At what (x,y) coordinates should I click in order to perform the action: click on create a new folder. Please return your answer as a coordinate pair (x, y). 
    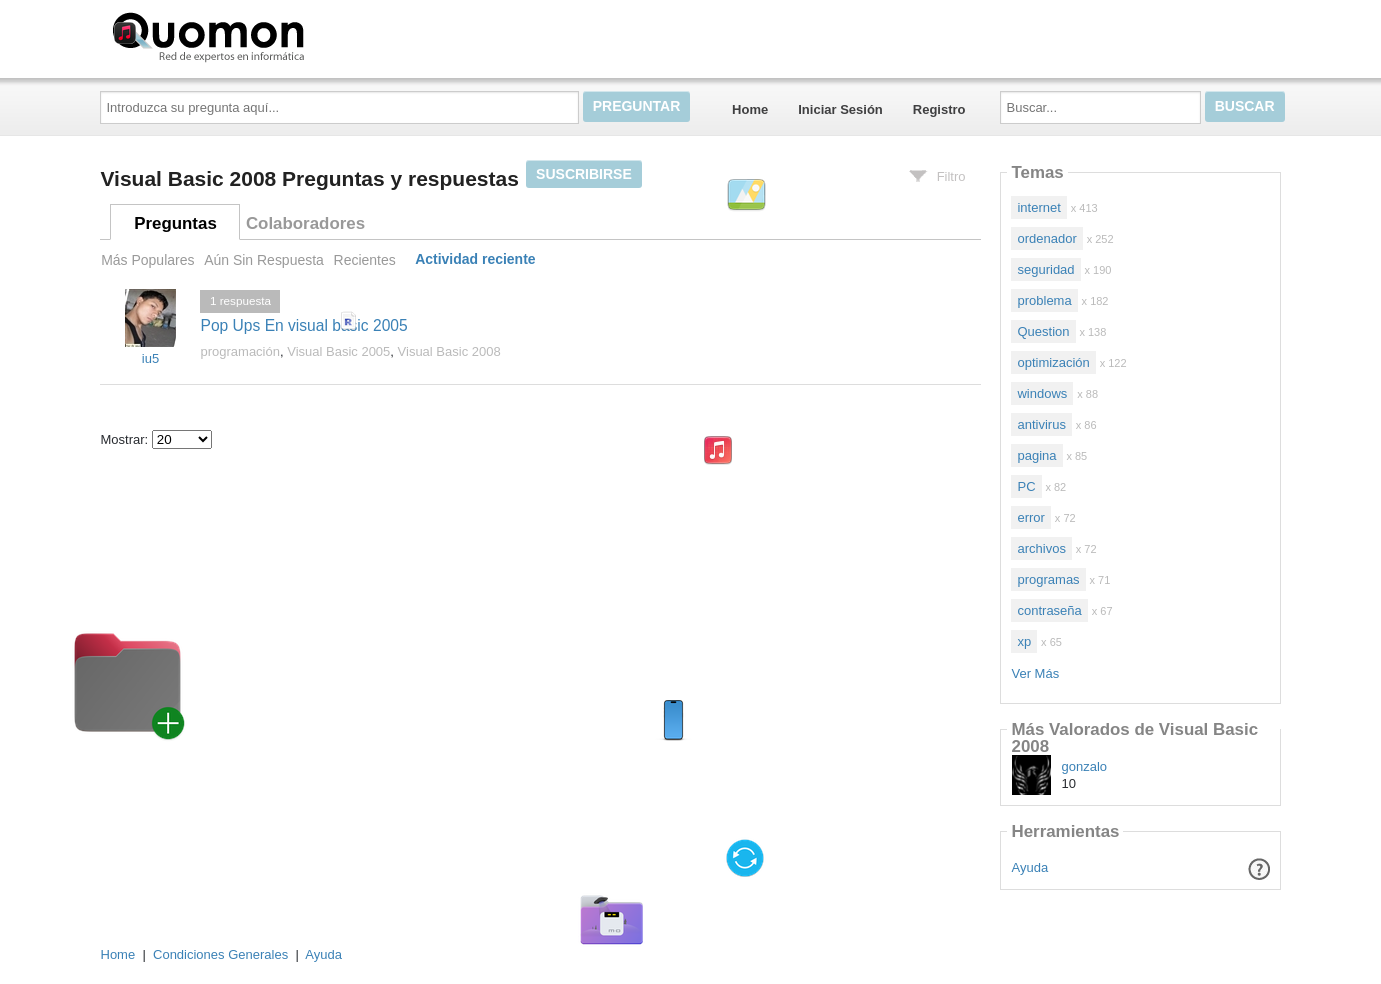
    Looking at the image, I should click on (127, 682).